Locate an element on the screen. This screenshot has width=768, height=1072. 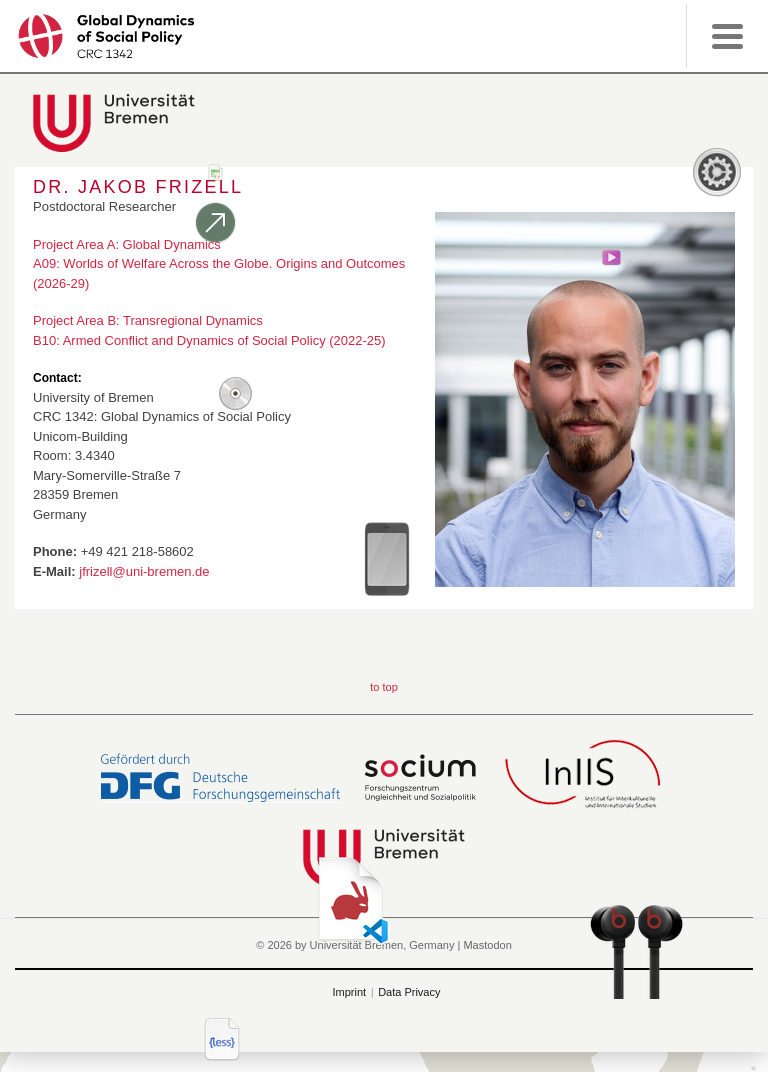
beats earbuds connected via bluetooth is located at coordinates (637, 947).